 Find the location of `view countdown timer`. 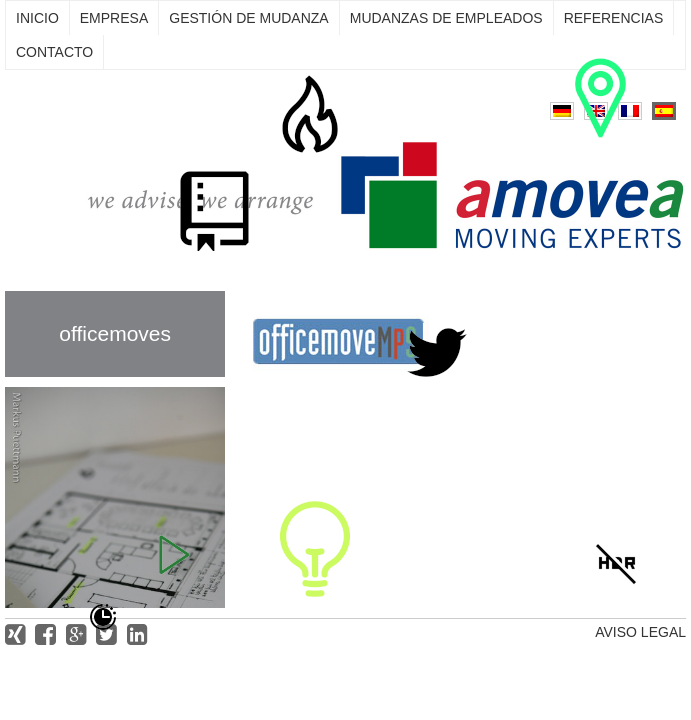

view countdown timer is located at coordinates (103, 617).